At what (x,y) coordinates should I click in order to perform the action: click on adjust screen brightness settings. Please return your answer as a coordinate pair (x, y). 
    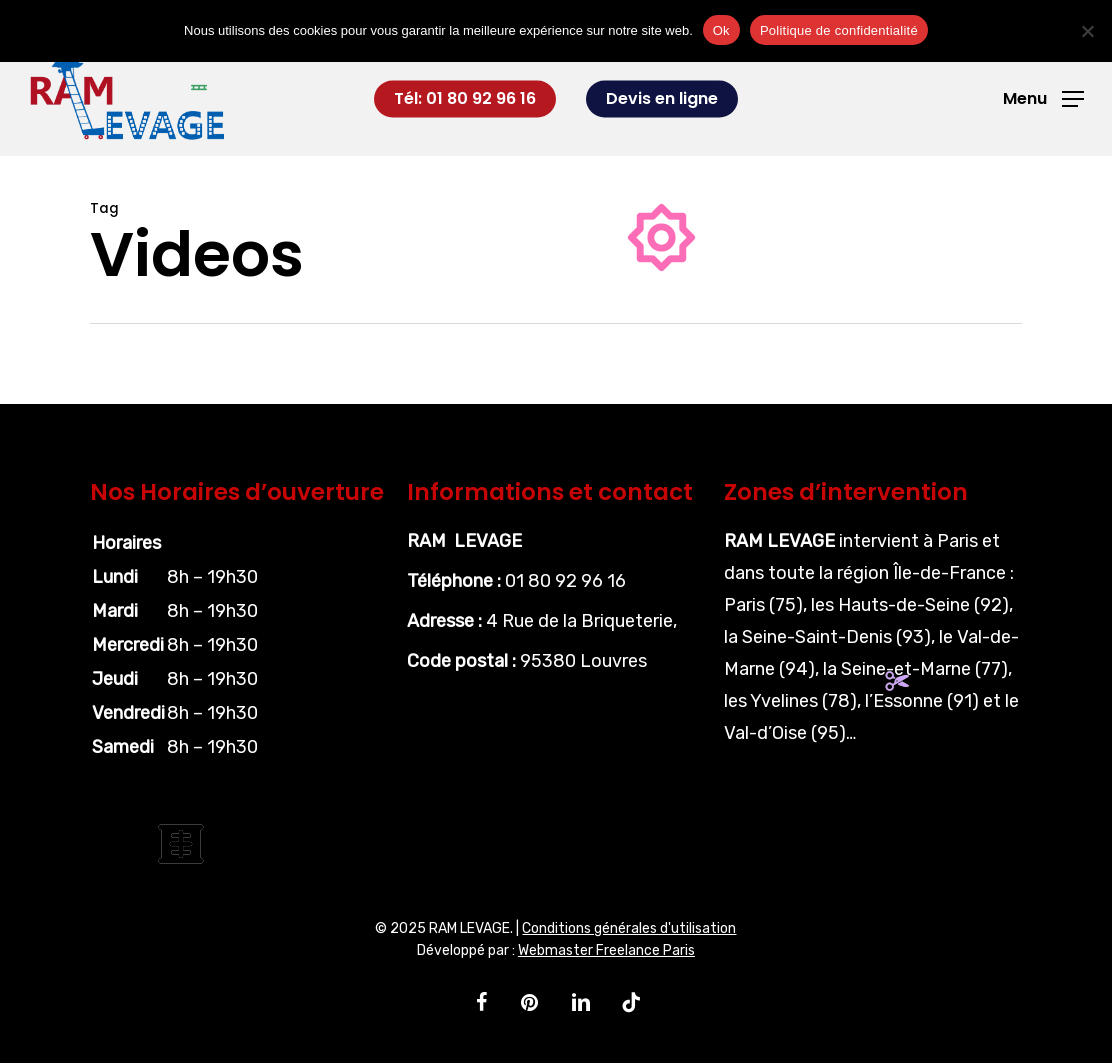
    Looking at the image, I should click on (661, 237).